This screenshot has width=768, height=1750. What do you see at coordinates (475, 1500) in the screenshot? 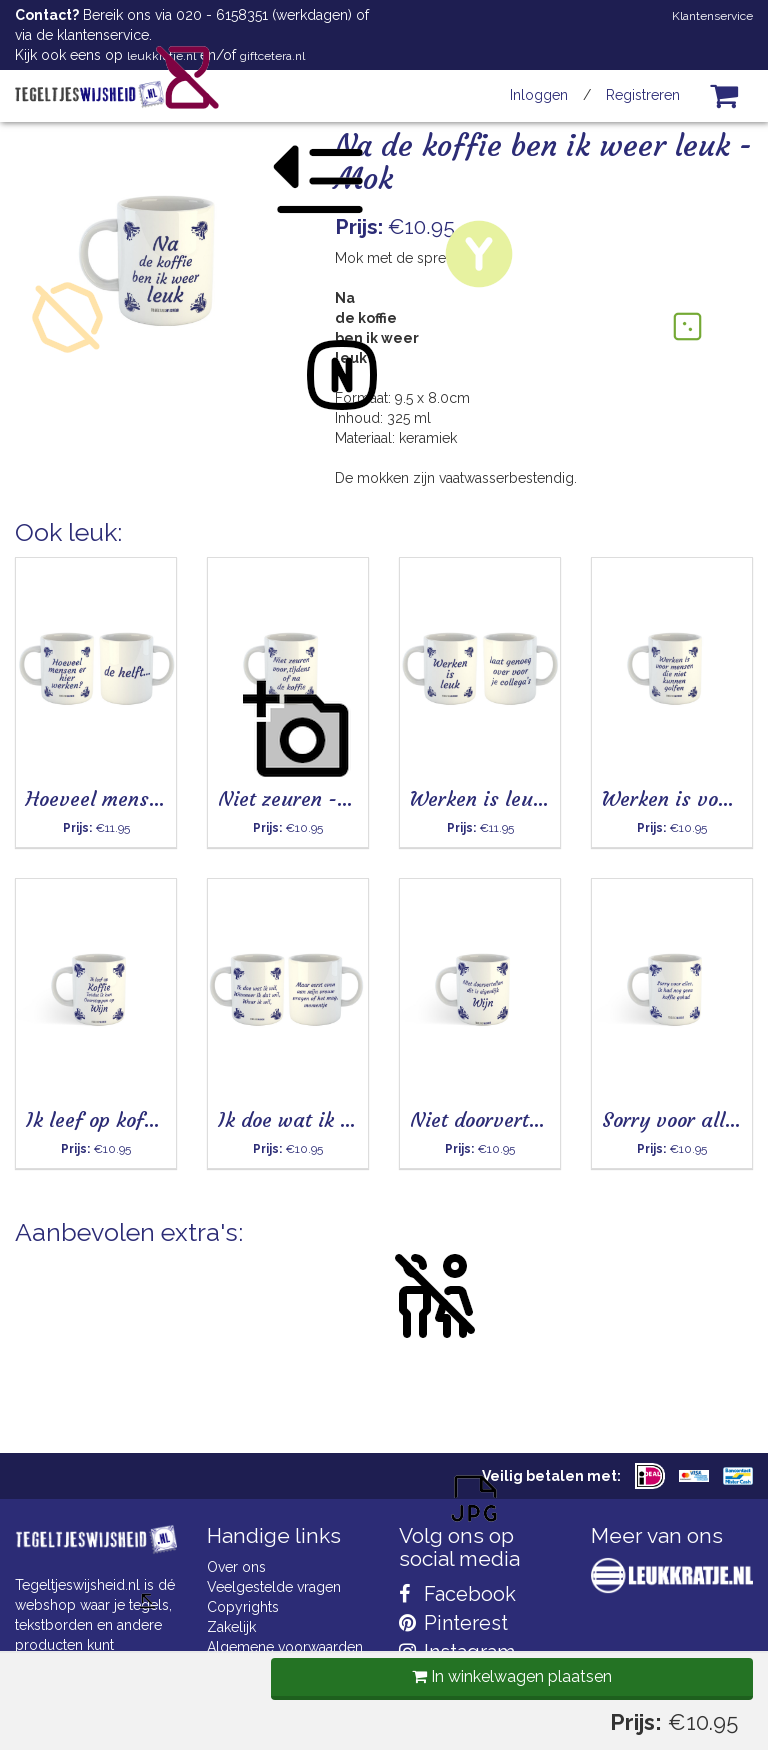
I see `view or open a JPG image file` at bounding box center [475, 1500].